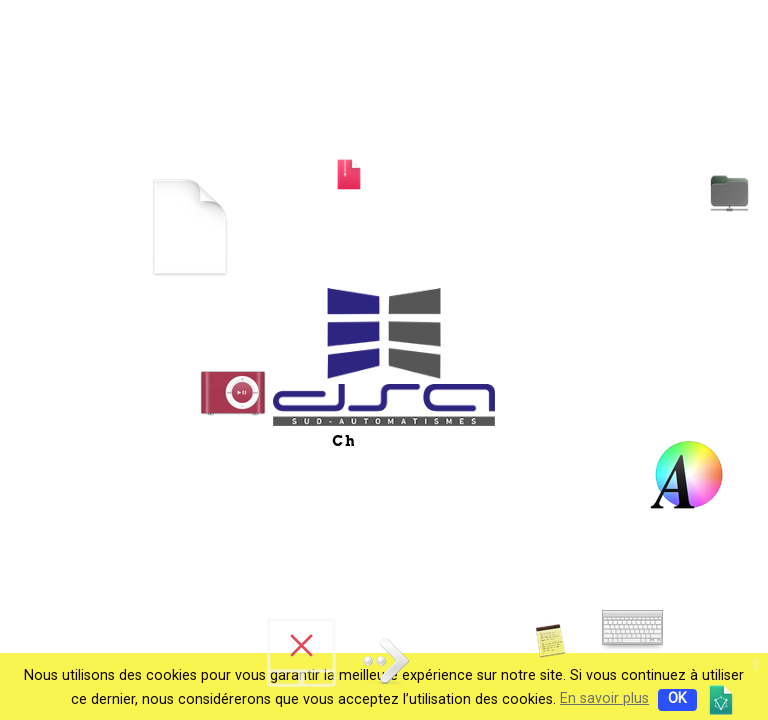 The width and height of the screenshot is (768, 720). Describe the element at coordinates (729, 192) in the screenshot. I see `access a remote or network folder` at that location.